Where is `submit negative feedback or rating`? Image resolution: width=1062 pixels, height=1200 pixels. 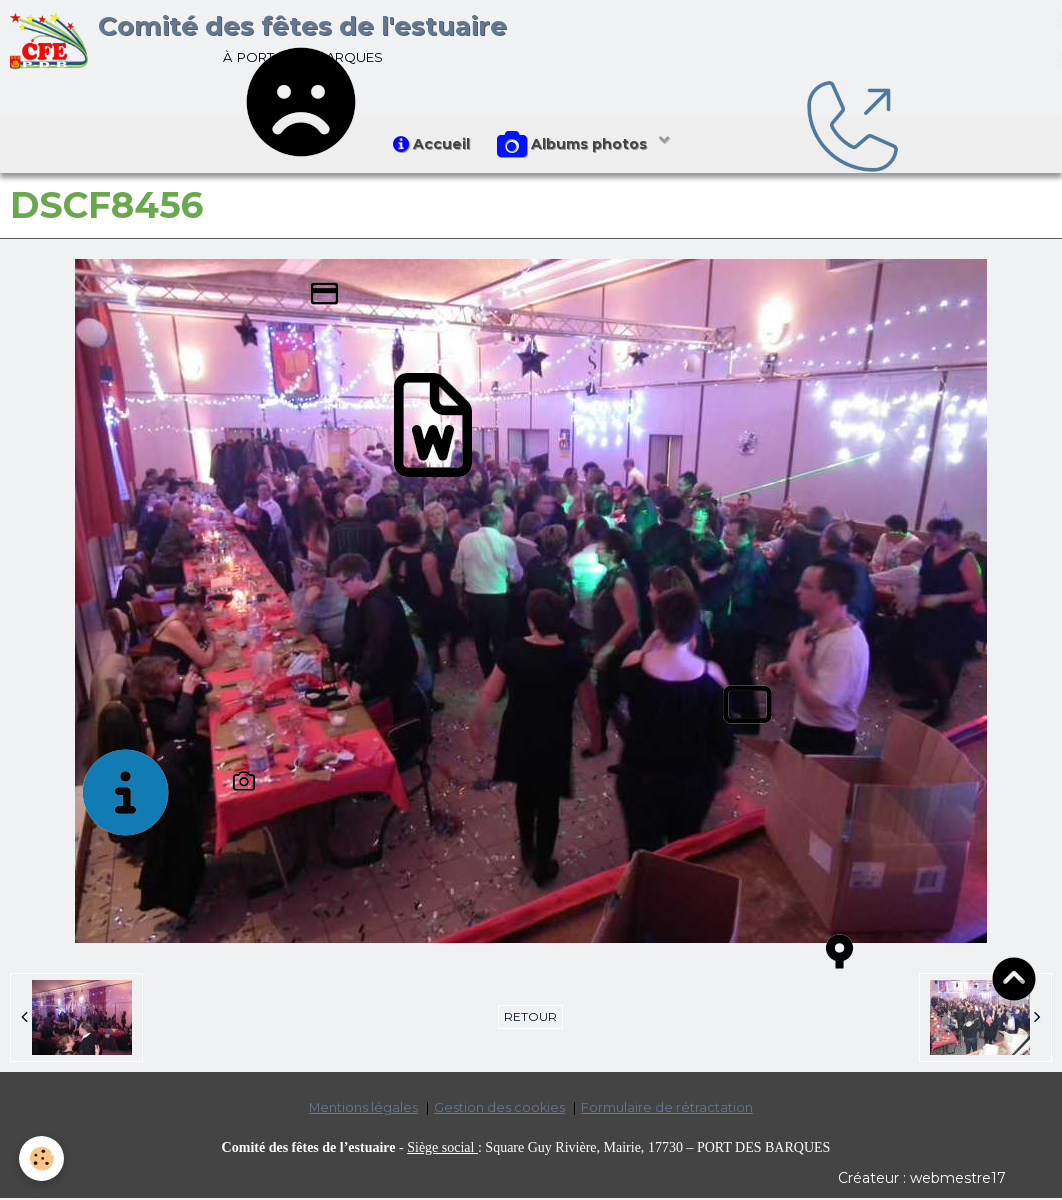
submit negative feedback or rating is located at coordinates (301, 102).